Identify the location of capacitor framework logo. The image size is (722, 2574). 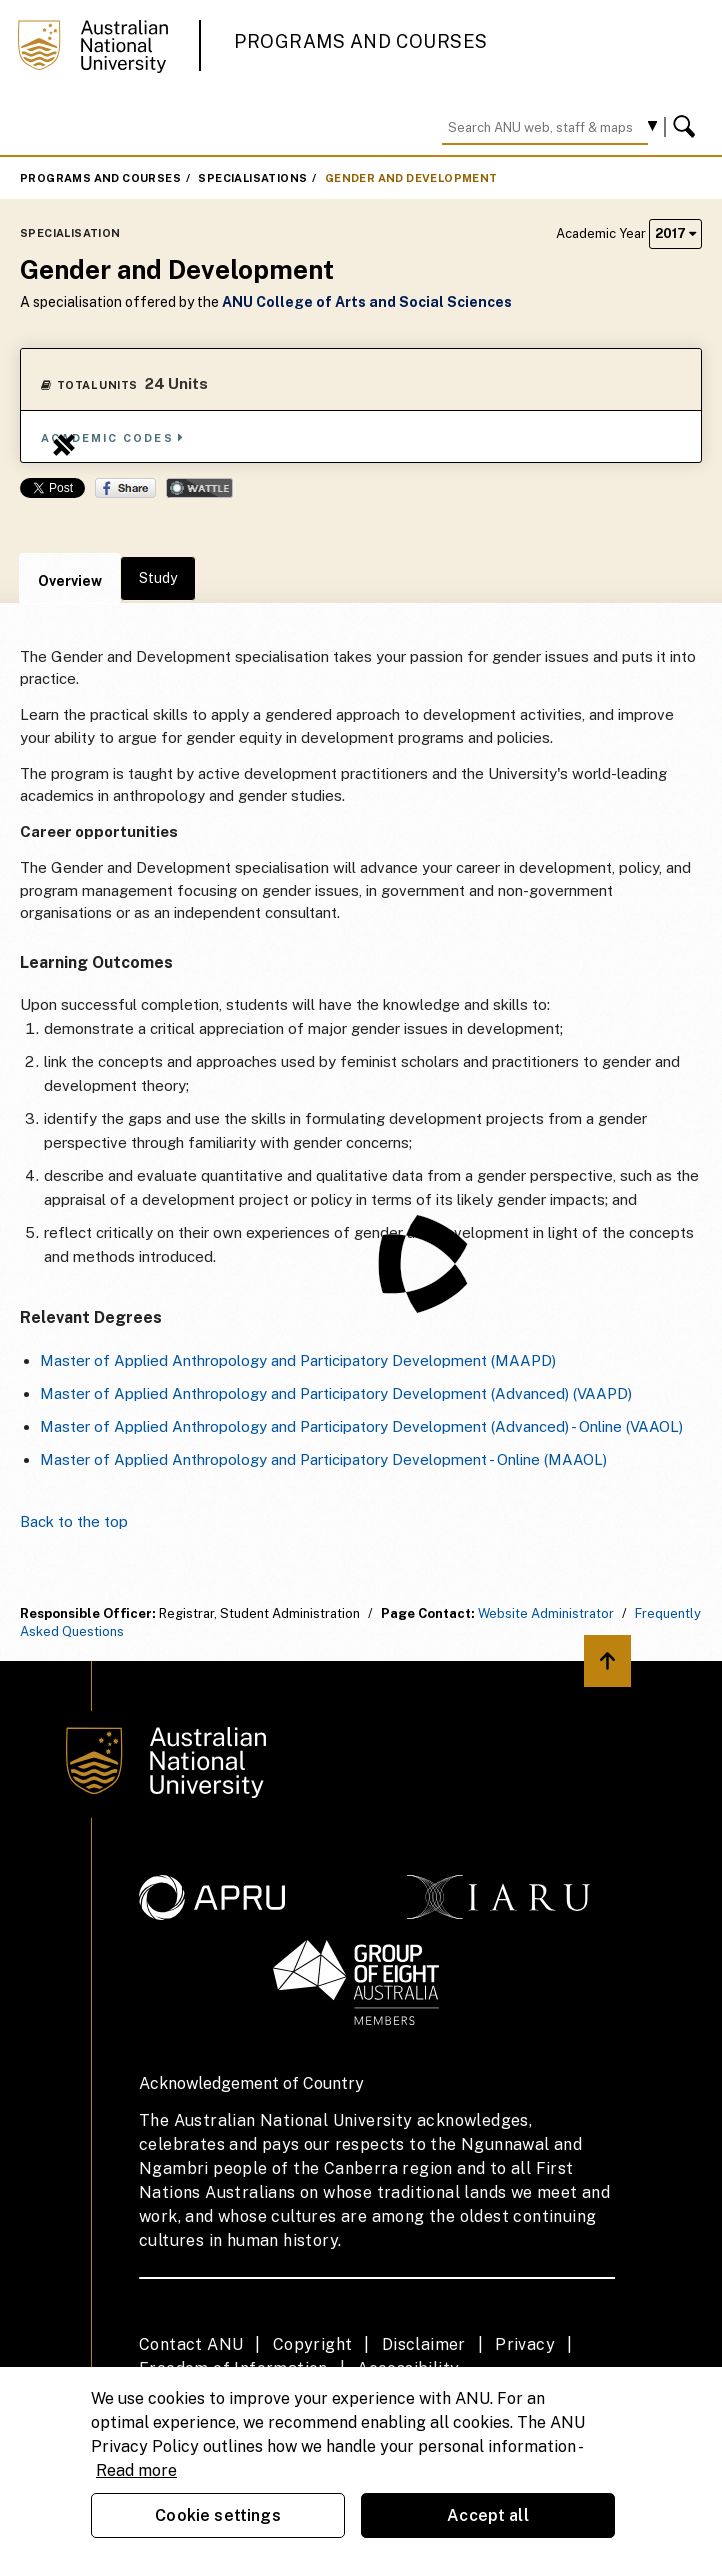
(64, 445).